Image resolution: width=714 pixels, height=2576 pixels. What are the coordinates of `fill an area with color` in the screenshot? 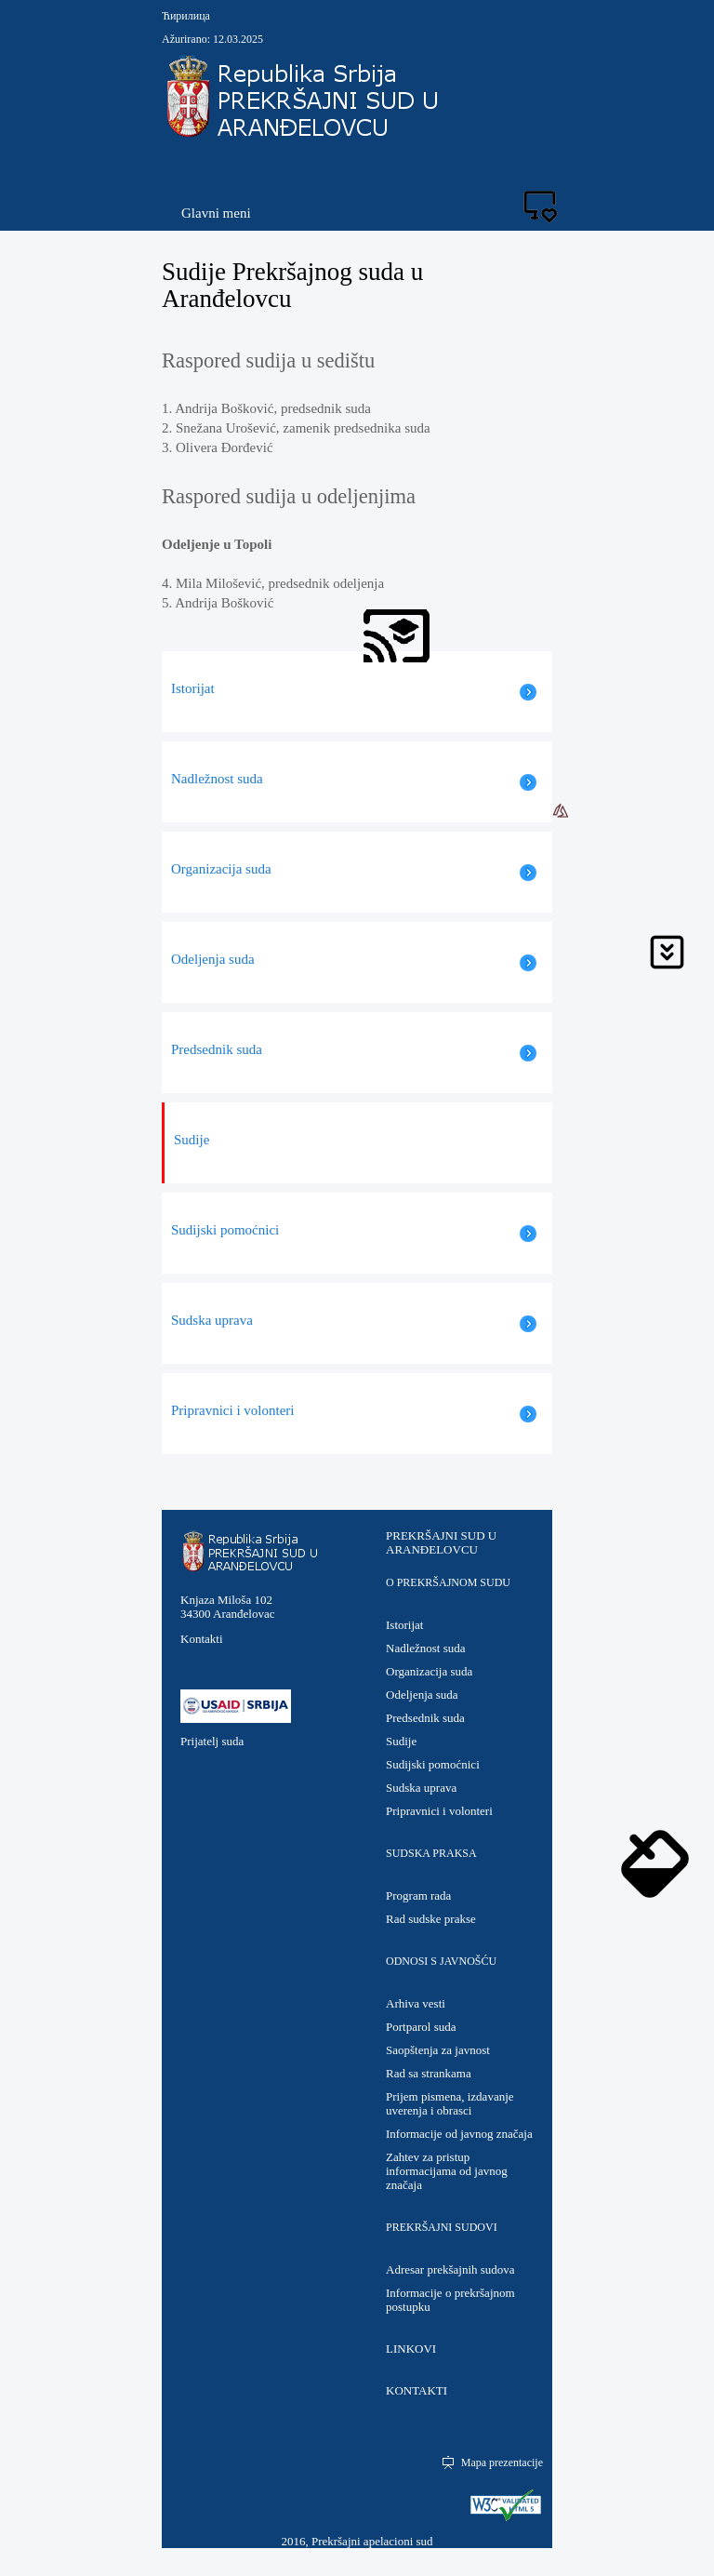 It's located at (654, 1863).